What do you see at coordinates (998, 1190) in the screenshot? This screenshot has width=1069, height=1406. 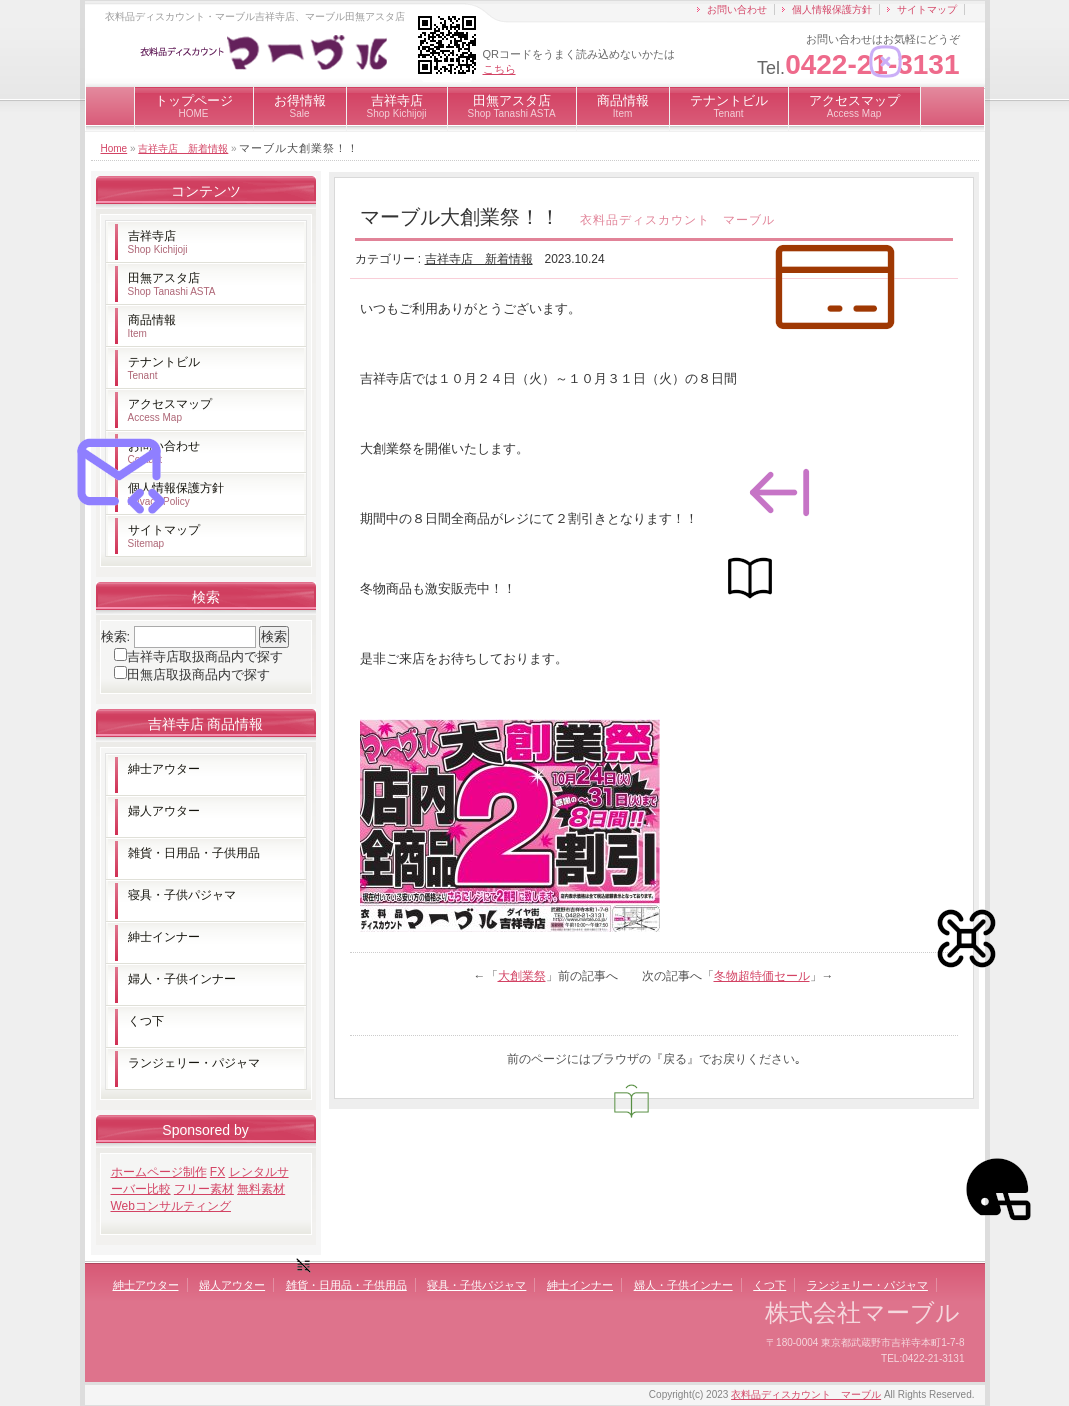 I see `access football or sports content` at bounding box center [998, 1190].